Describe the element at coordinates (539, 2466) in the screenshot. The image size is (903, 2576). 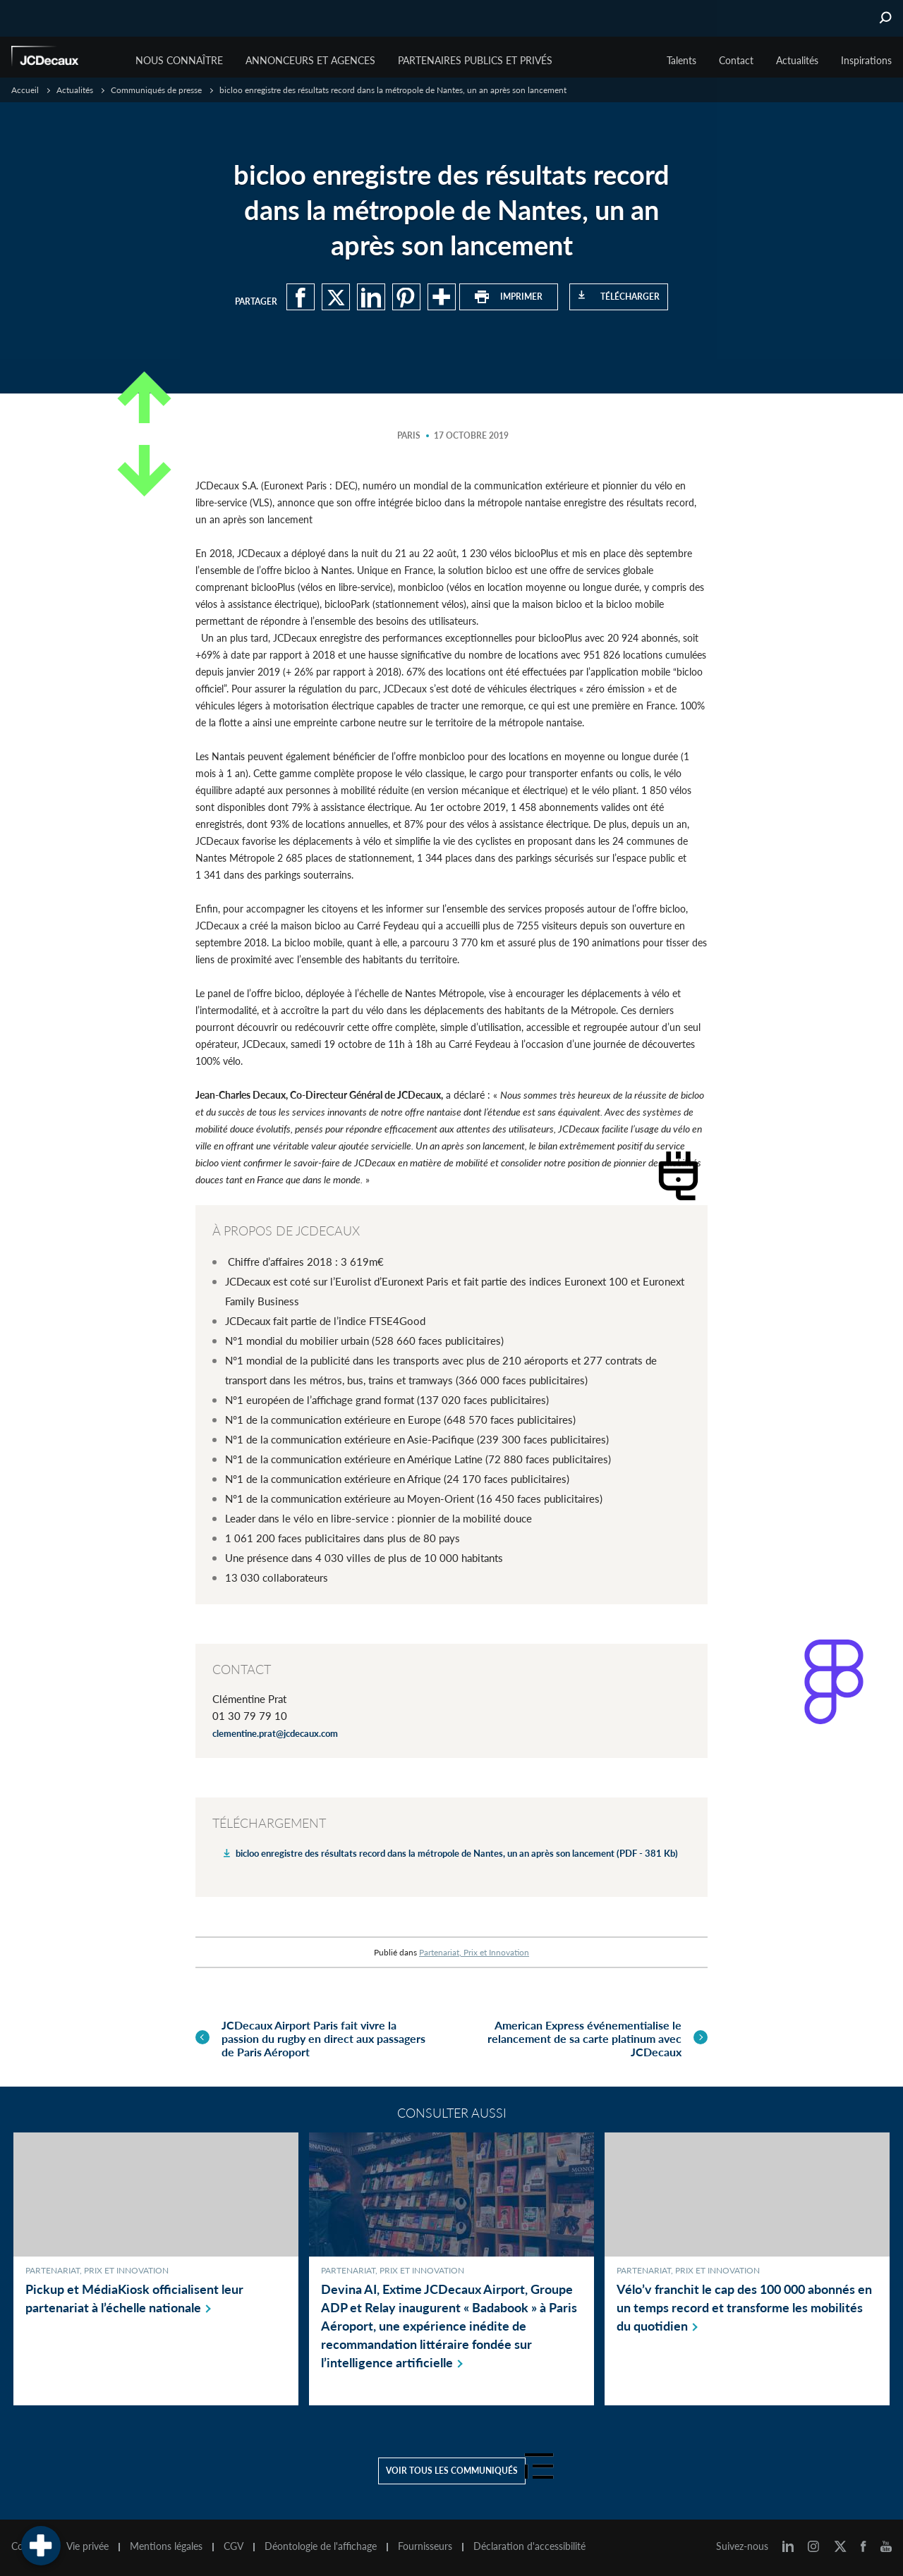
I see `insert a block quote` at that location.